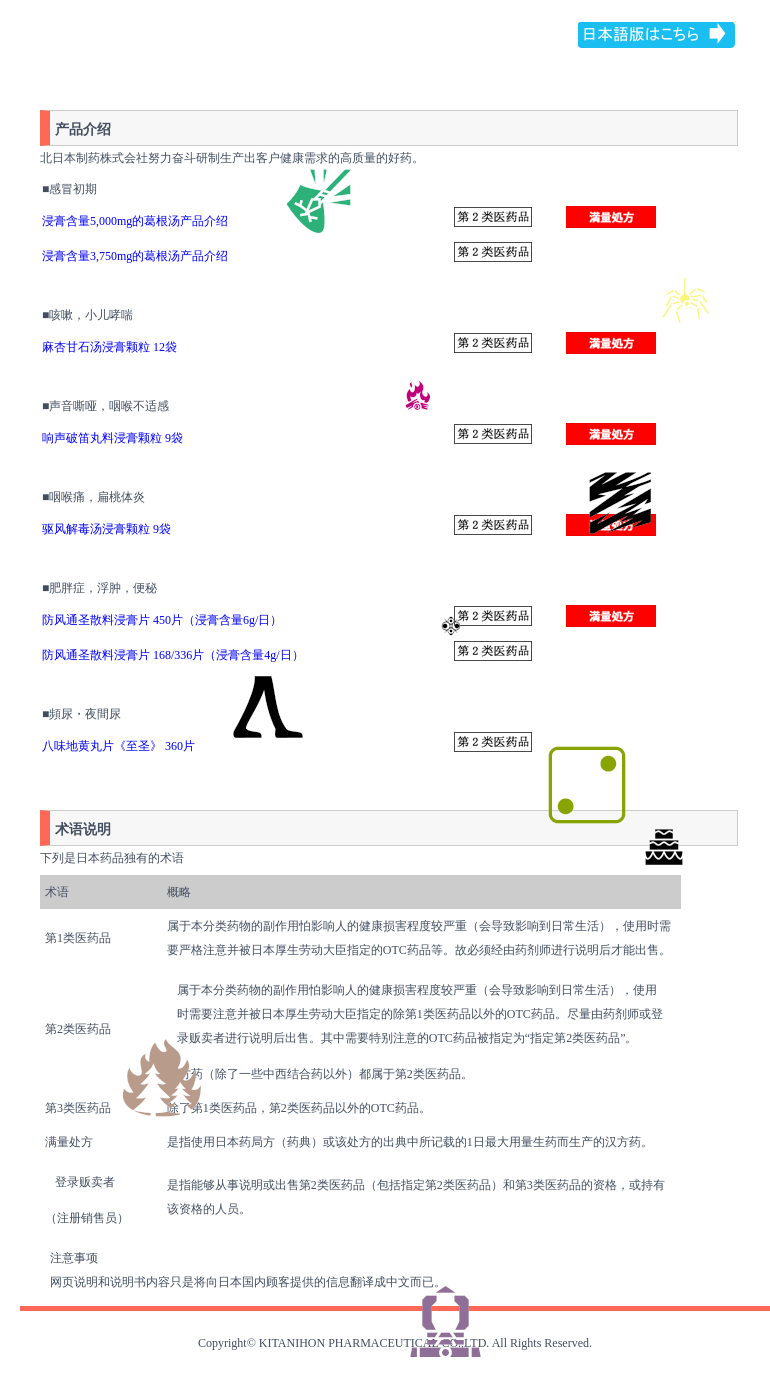 This screenshot has height=1385, width=770. Describe the element at coordinates (664, 845) in the screenshot. I see `view cake or bakery options` at that location.